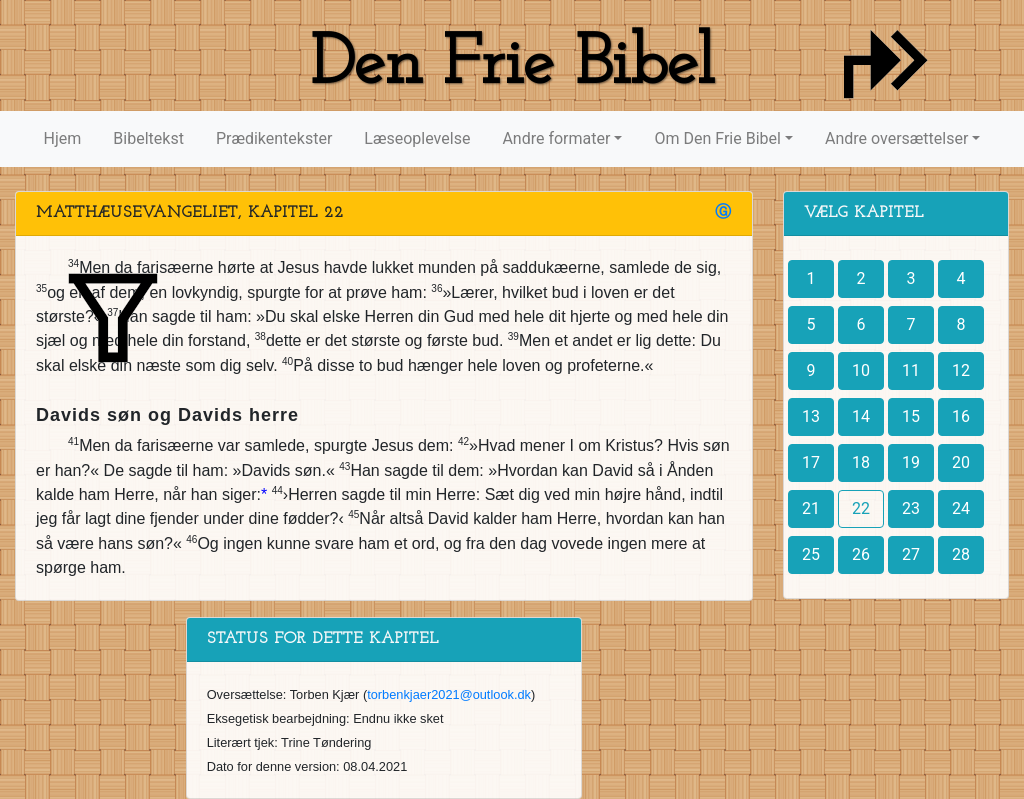 This screenshot has height=799, width=1024. What do you see at coordinates (882, 65) in the screenshot?
I see `forward message to multiple recipients` at bounding box center [882, 65].